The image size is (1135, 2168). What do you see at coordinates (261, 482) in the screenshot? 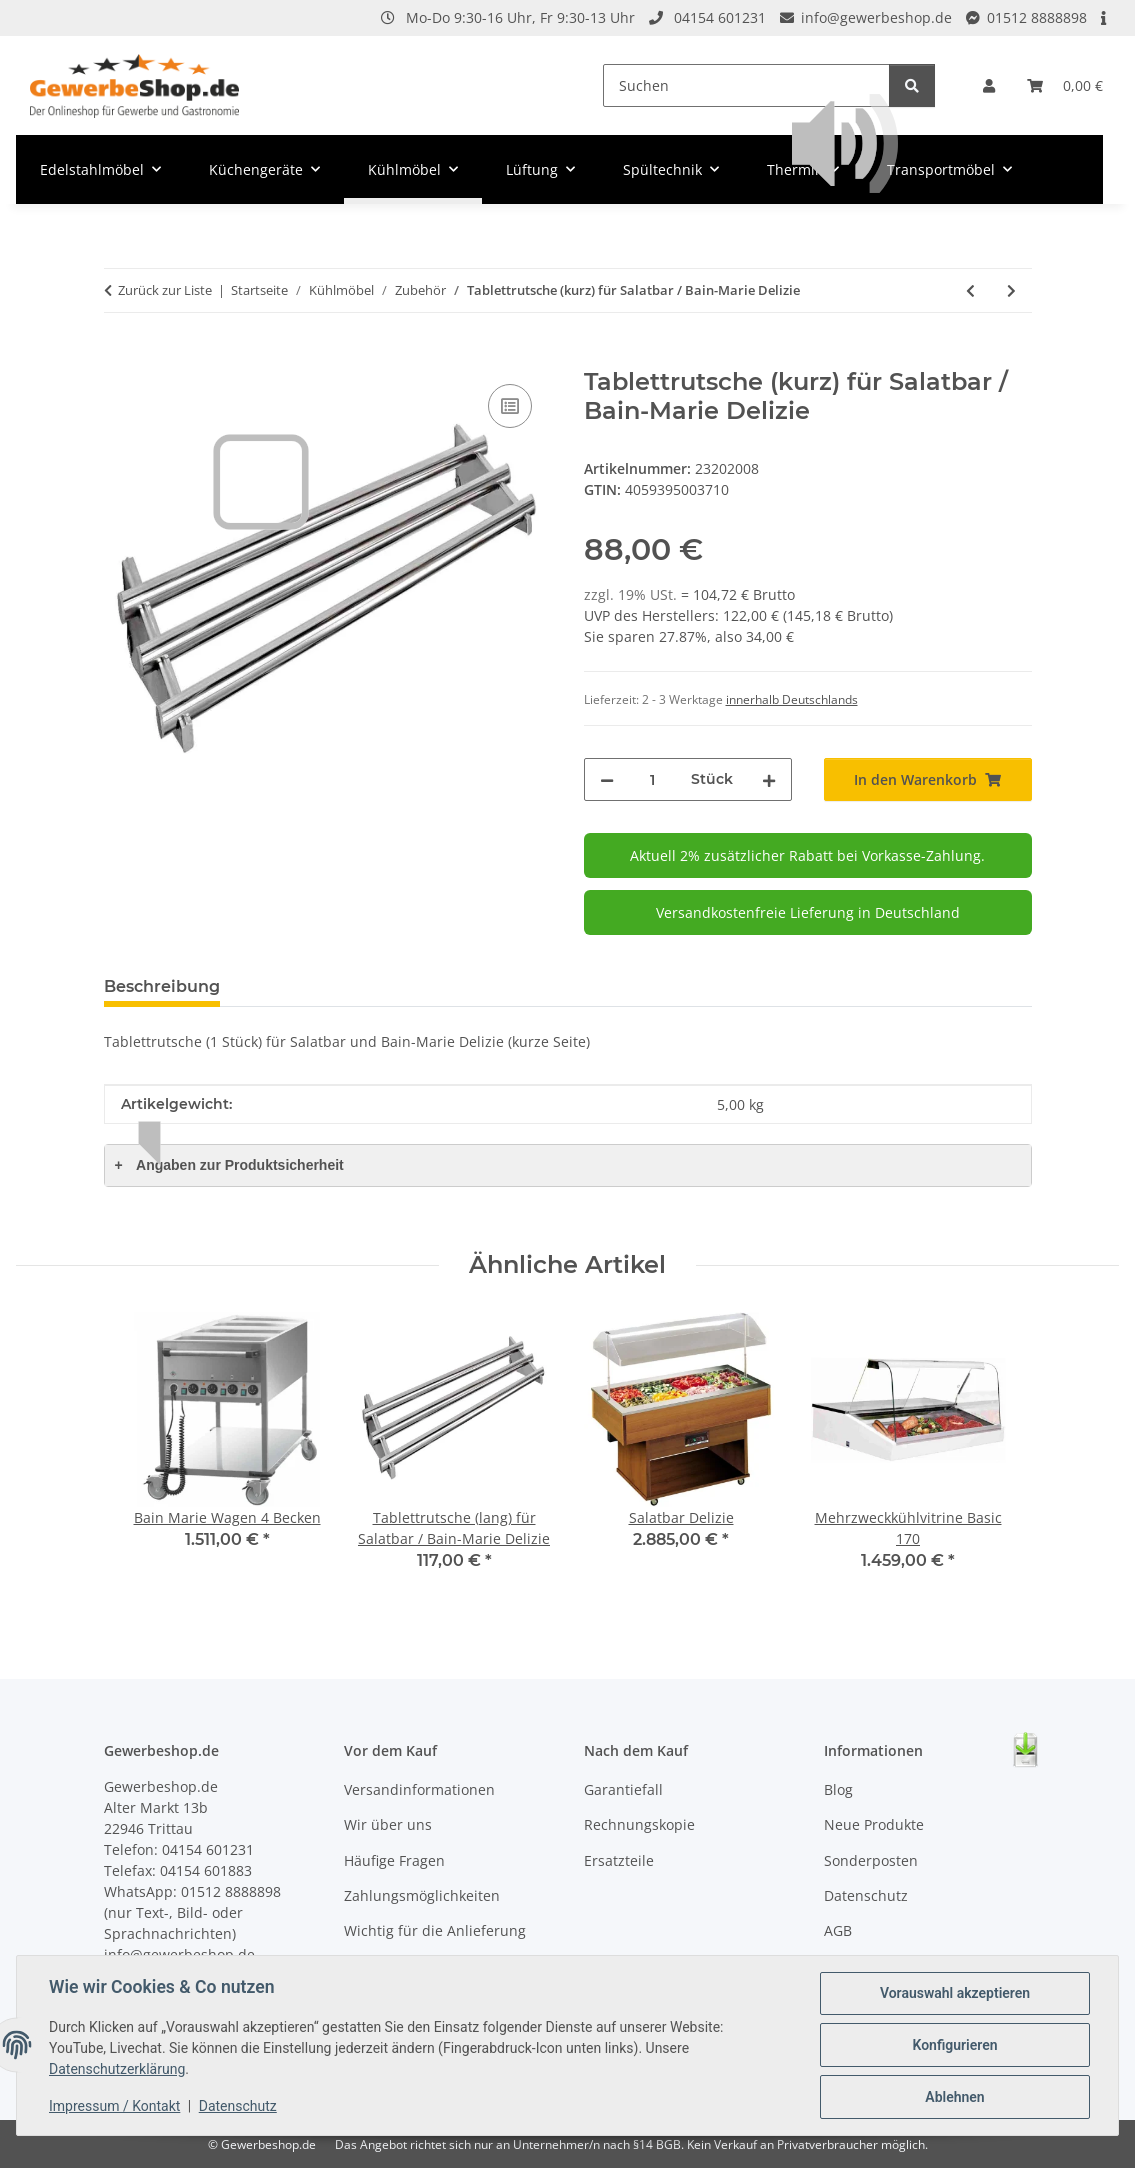
I see `unchecked checkbox state` at bounding box center [261, 482].